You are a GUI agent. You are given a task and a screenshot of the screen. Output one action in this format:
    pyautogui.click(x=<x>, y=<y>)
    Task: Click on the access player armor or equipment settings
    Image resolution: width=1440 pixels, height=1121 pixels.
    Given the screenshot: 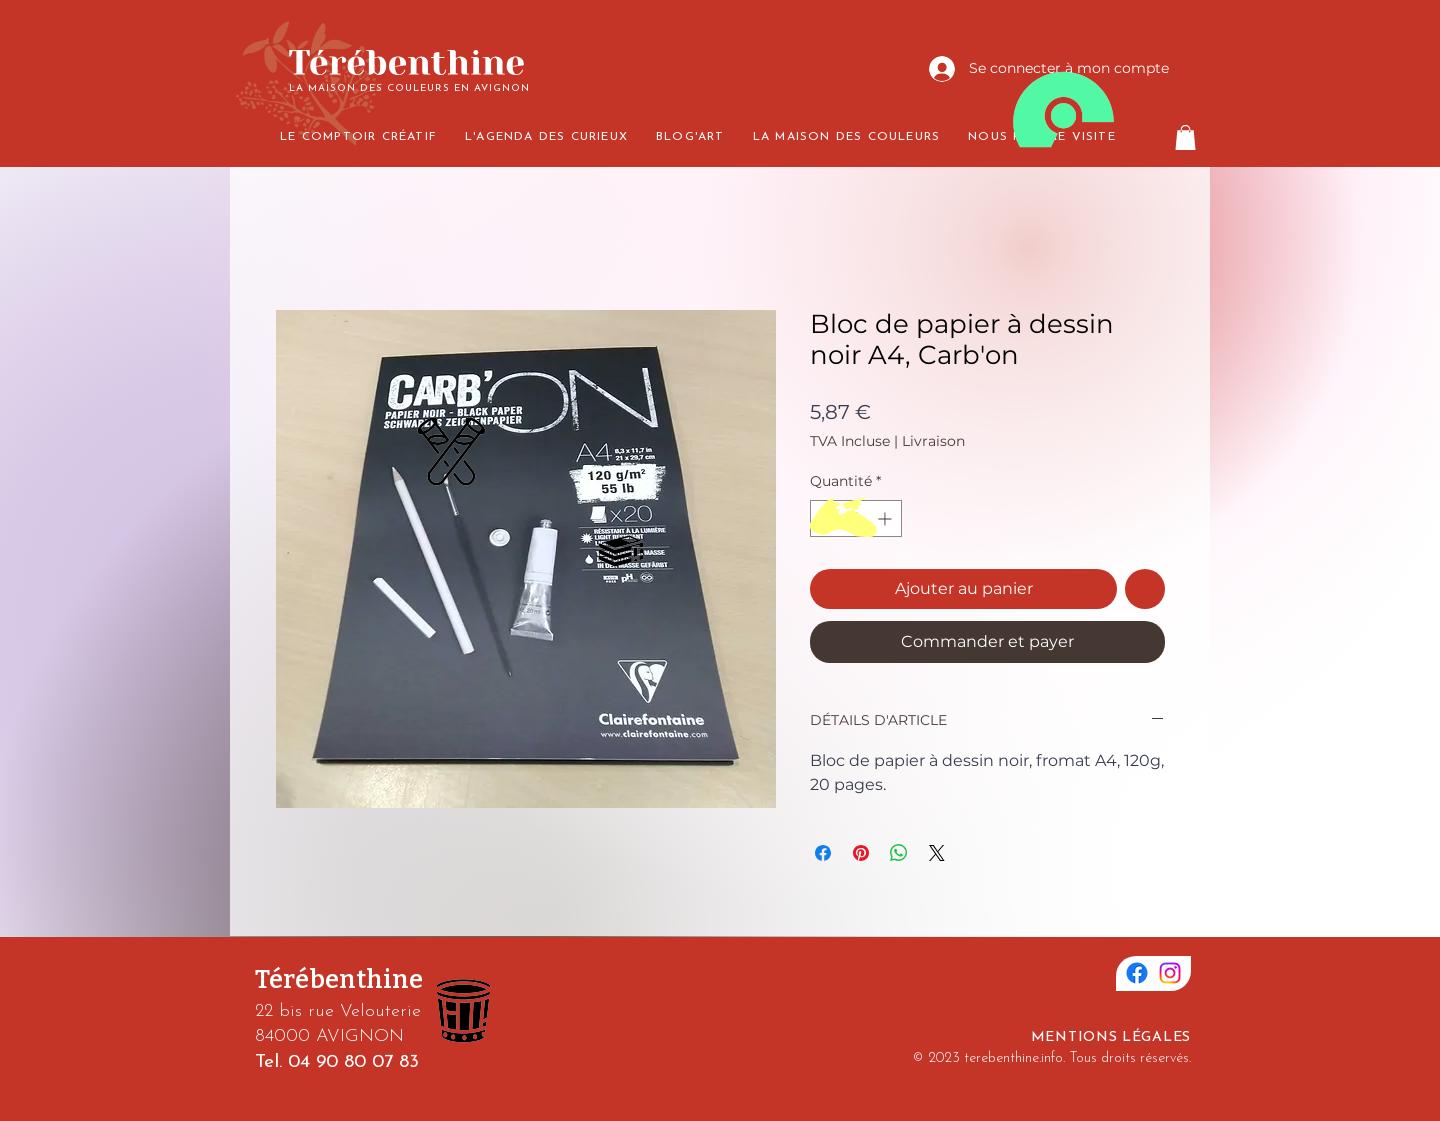 What is the action you would take?
    pyautogui.click(x=1063, y=109)
    